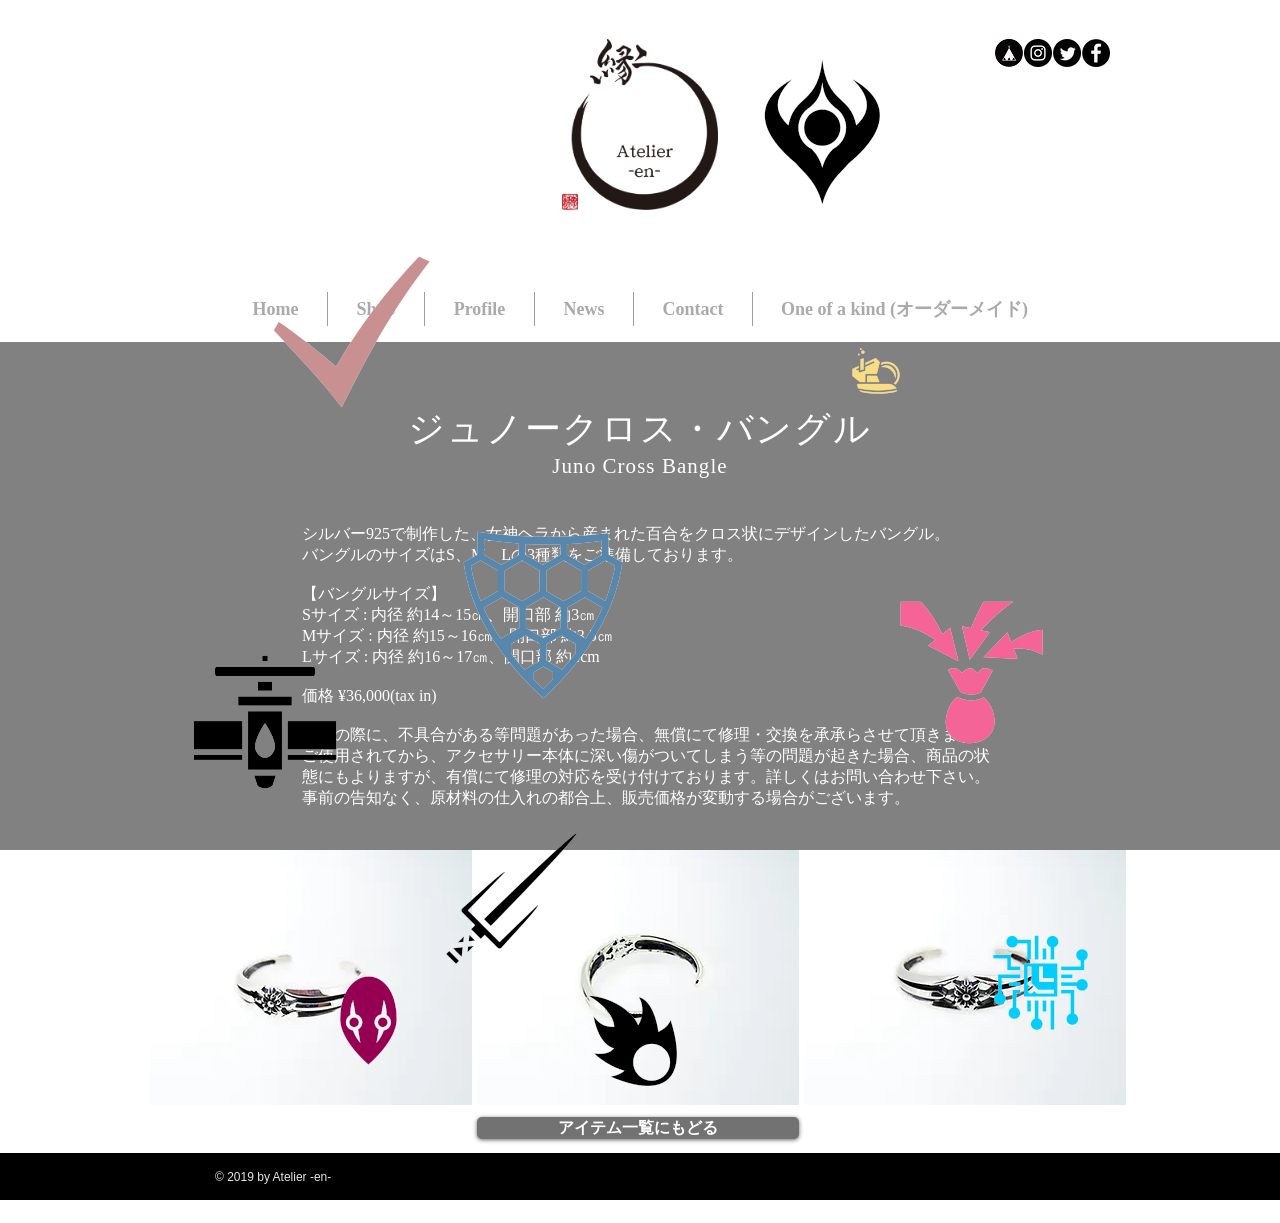 This screenshot has height=1223, width=1280. Describe the element at coordinates (630, 1038) in the screenshot. I see `indicates a burning or fire effect status` at that location.